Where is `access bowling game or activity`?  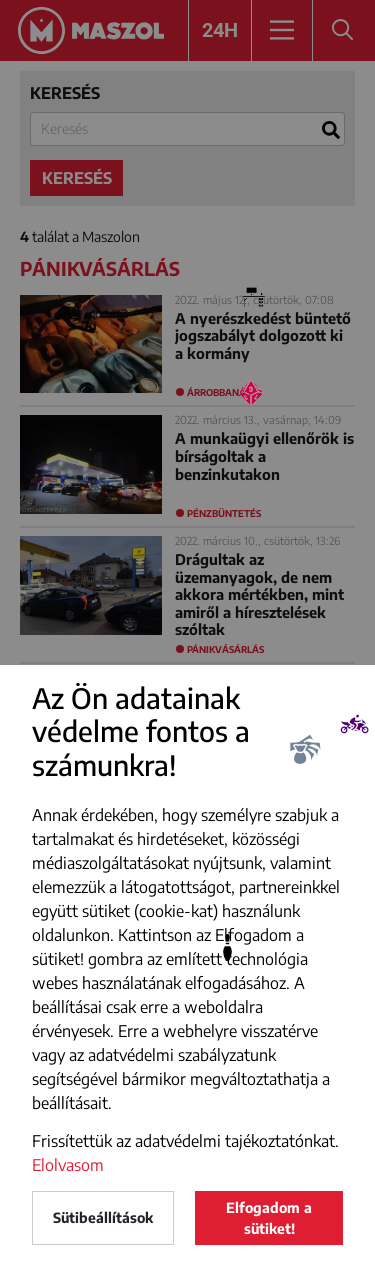
access bowling game or activity is located at coordinates (227, 947).